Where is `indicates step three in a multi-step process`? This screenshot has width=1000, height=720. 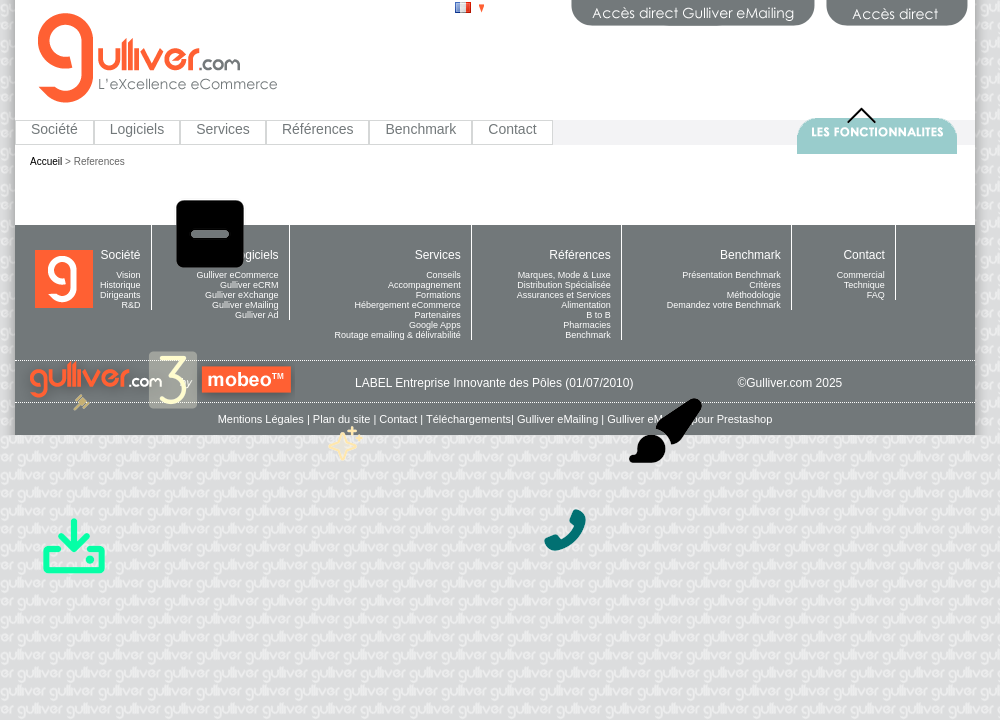 indicates step three in a multi-step process is located at coordinates (173, 380).